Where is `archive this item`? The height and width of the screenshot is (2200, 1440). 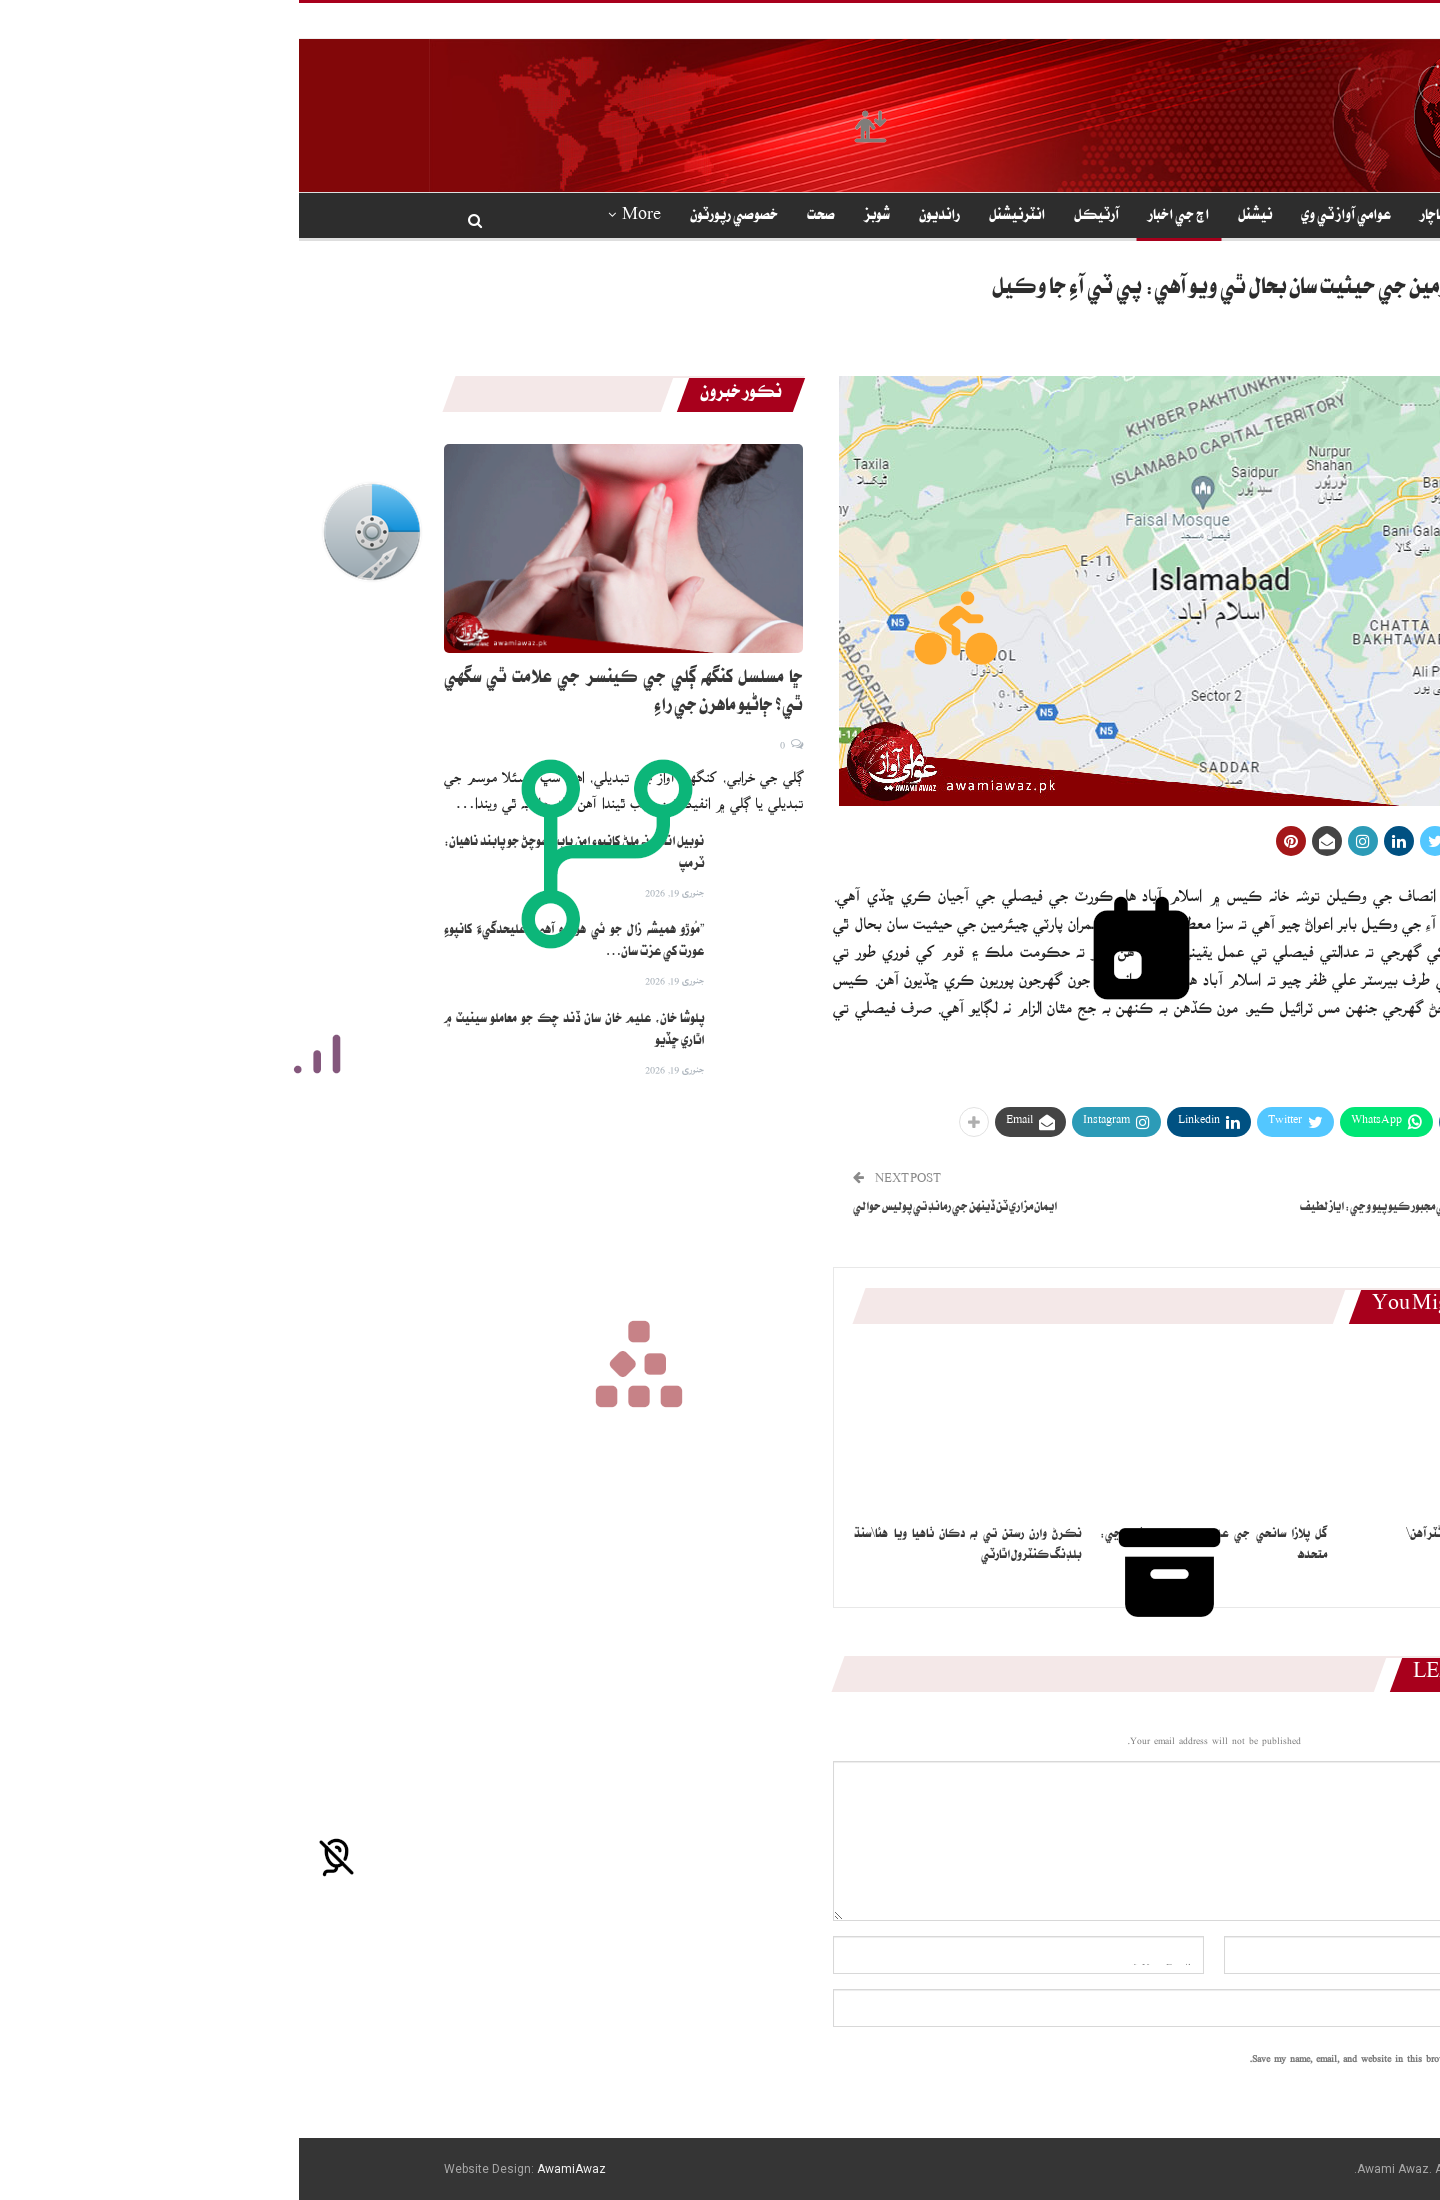
archive this item is located at coordinates (1169, 1572).